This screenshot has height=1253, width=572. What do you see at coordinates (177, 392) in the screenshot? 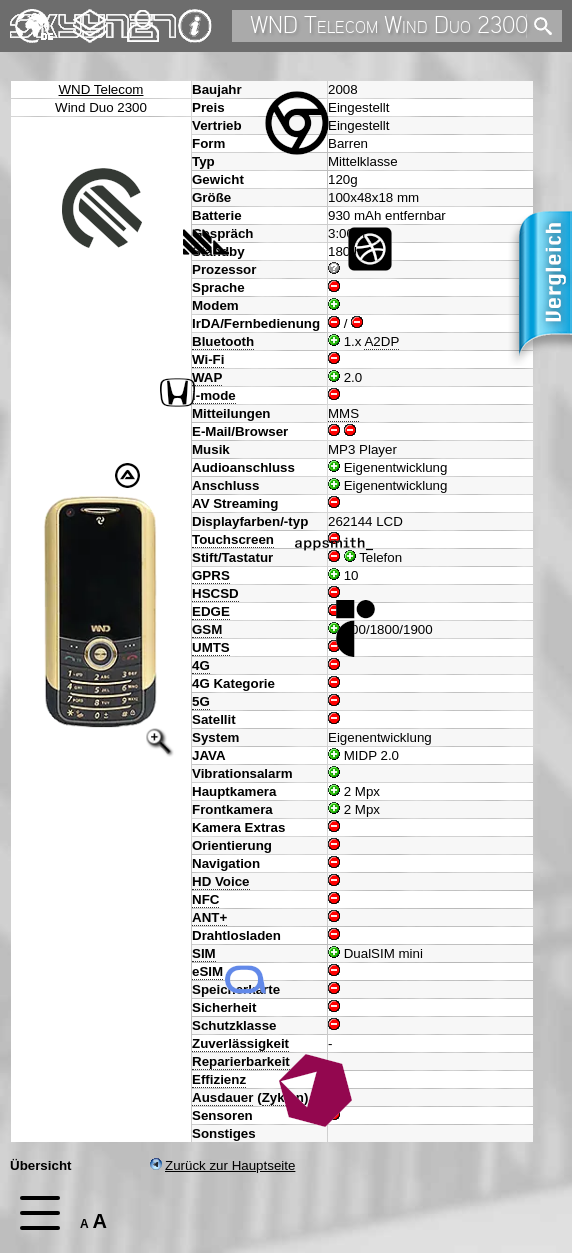
I see `Honda brand or dealership app` at bounding box center [177, 392].